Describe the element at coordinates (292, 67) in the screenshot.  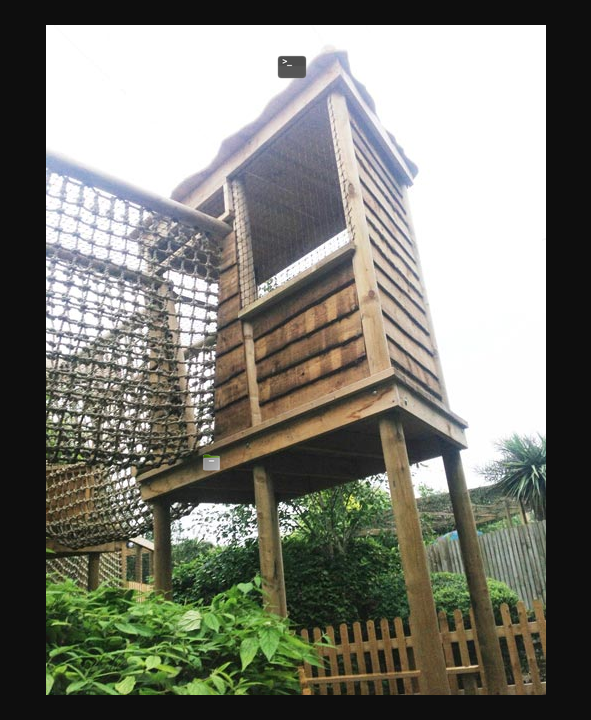
I see `open the terminal application` at that location.